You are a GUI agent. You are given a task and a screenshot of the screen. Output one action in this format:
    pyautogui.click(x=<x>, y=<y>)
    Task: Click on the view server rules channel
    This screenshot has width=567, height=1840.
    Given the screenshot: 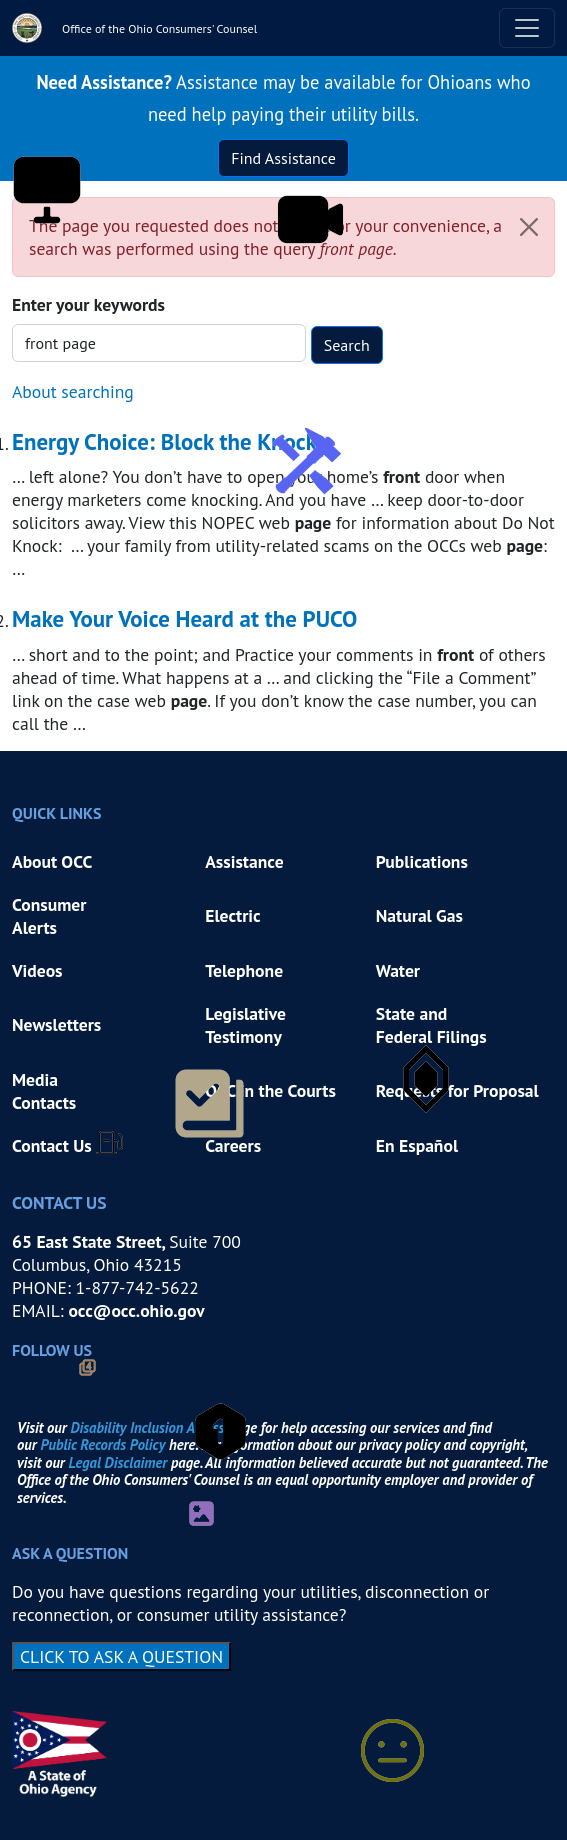 What is the action you would take?
    pyautogui.click(x=209, y=1103)
    